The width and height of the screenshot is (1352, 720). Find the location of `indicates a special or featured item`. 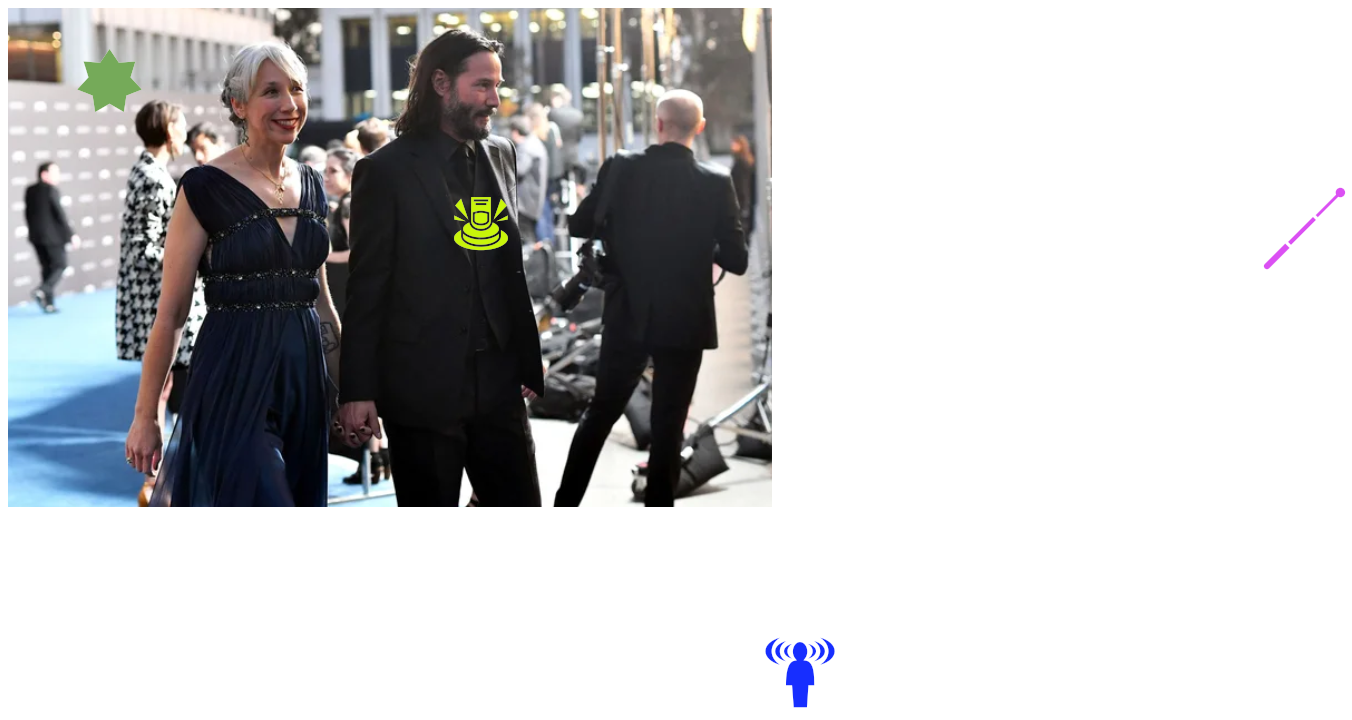

indicates a special or featured item is located at coordinates (109, 80).